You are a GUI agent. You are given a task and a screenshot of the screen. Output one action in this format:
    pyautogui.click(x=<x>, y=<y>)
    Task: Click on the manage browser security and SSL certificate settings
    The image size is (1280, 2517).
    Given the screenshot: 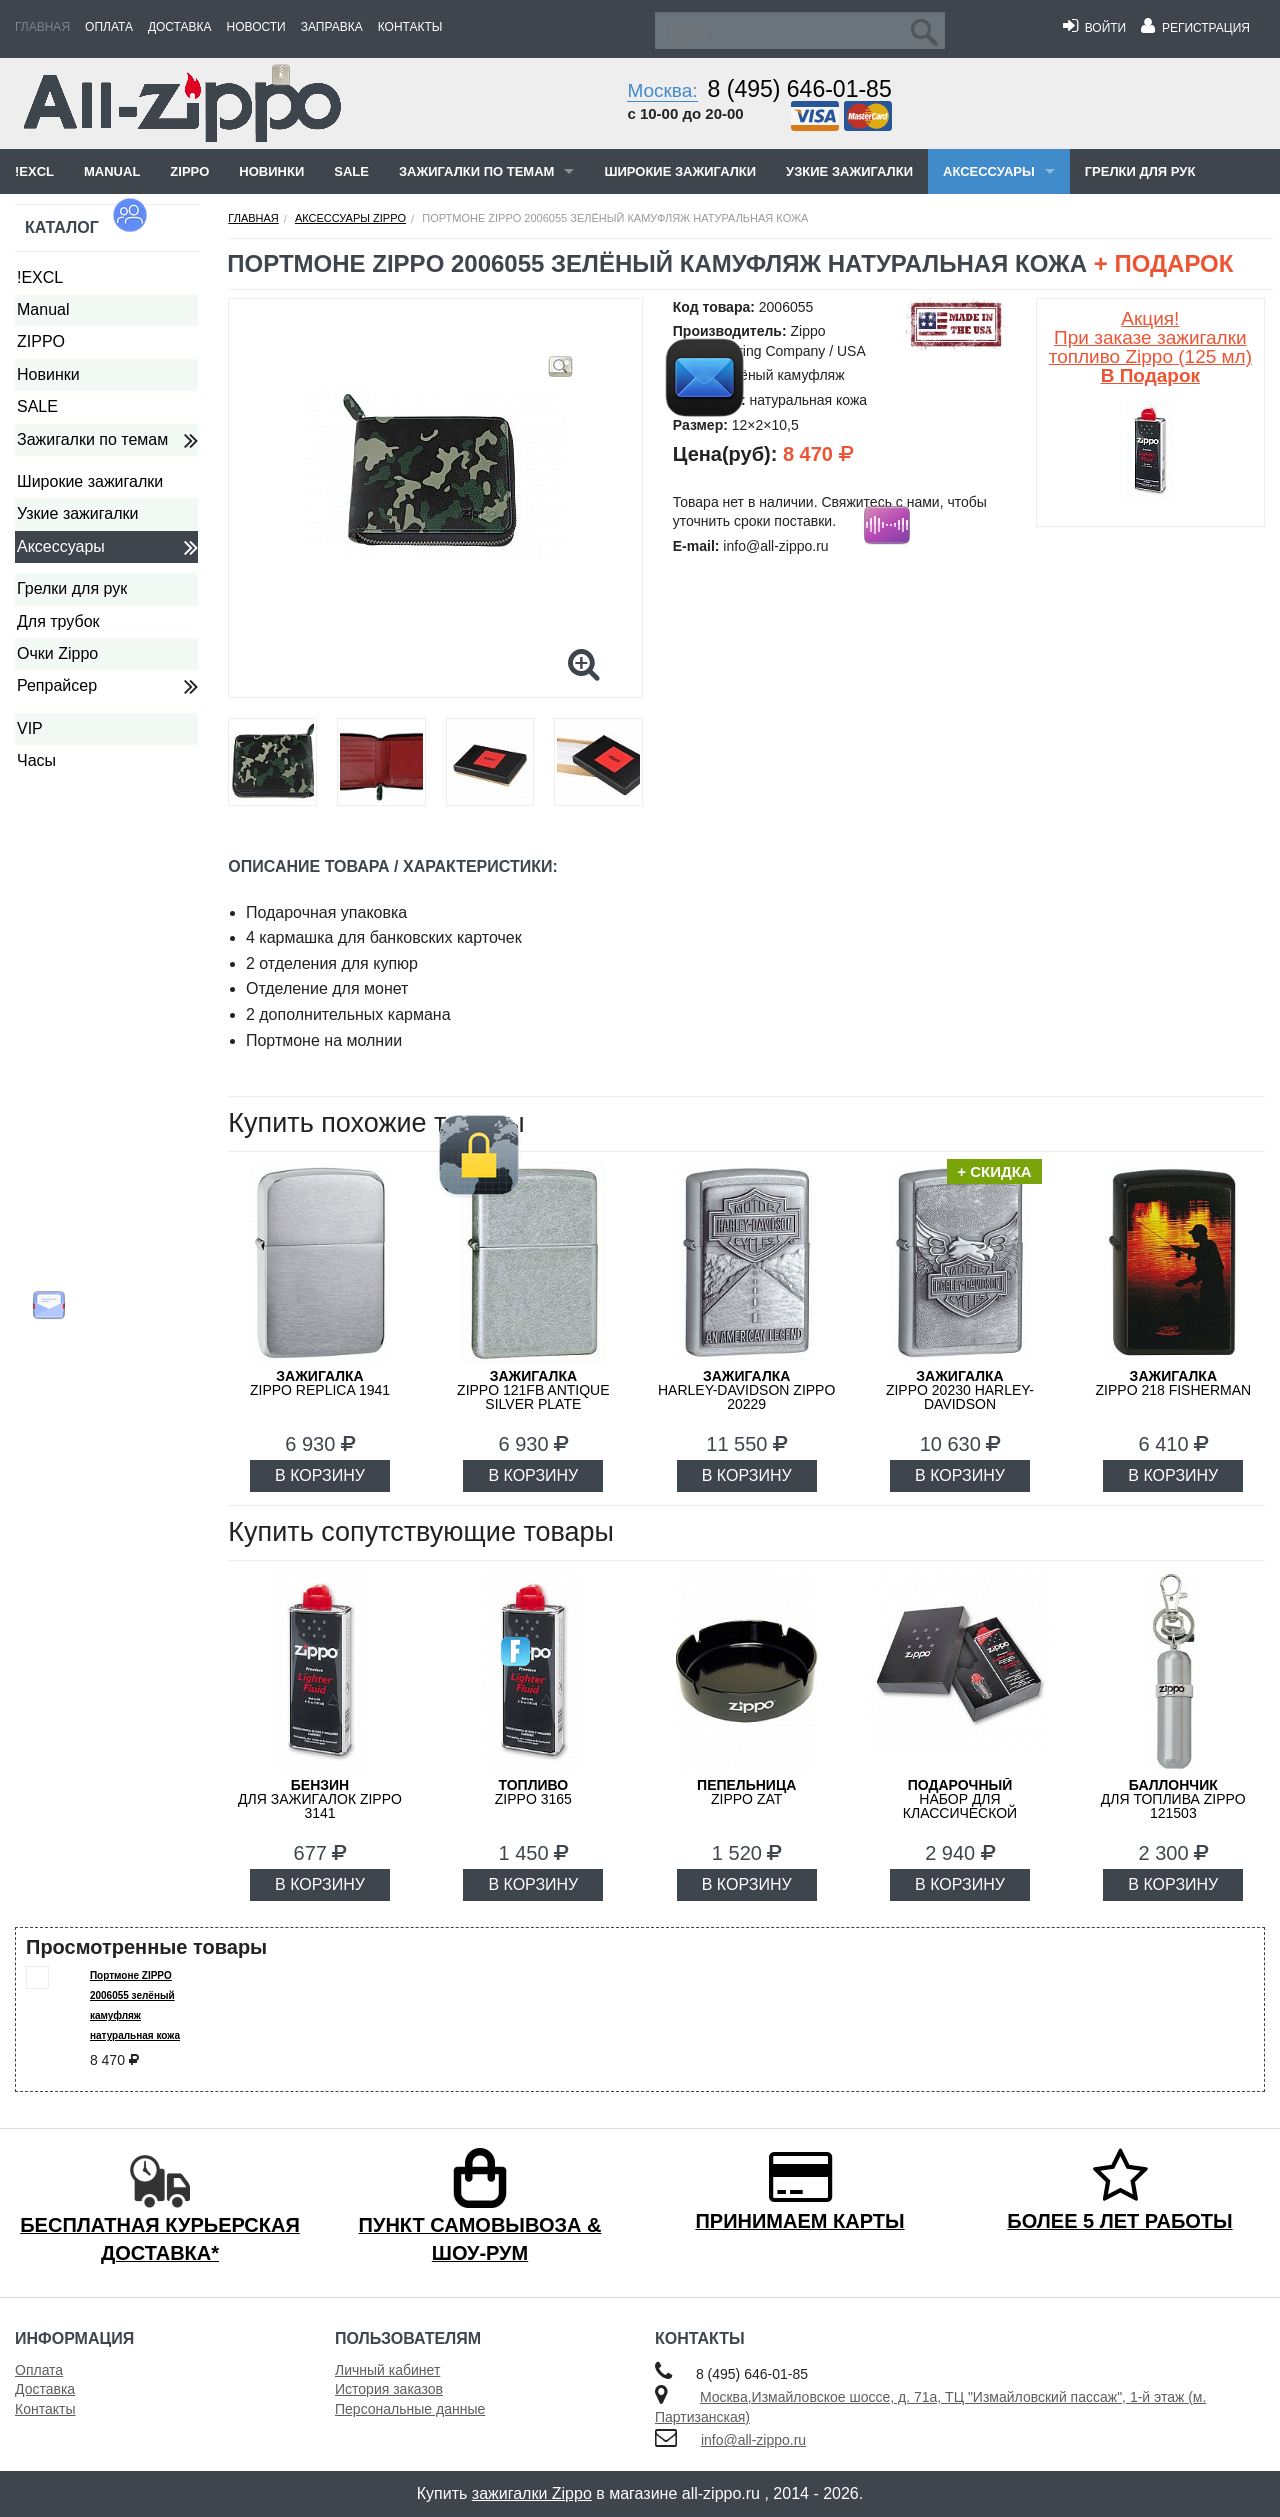 What is the action you would take?
    pyautogui.click(x=479, y=1155)
    